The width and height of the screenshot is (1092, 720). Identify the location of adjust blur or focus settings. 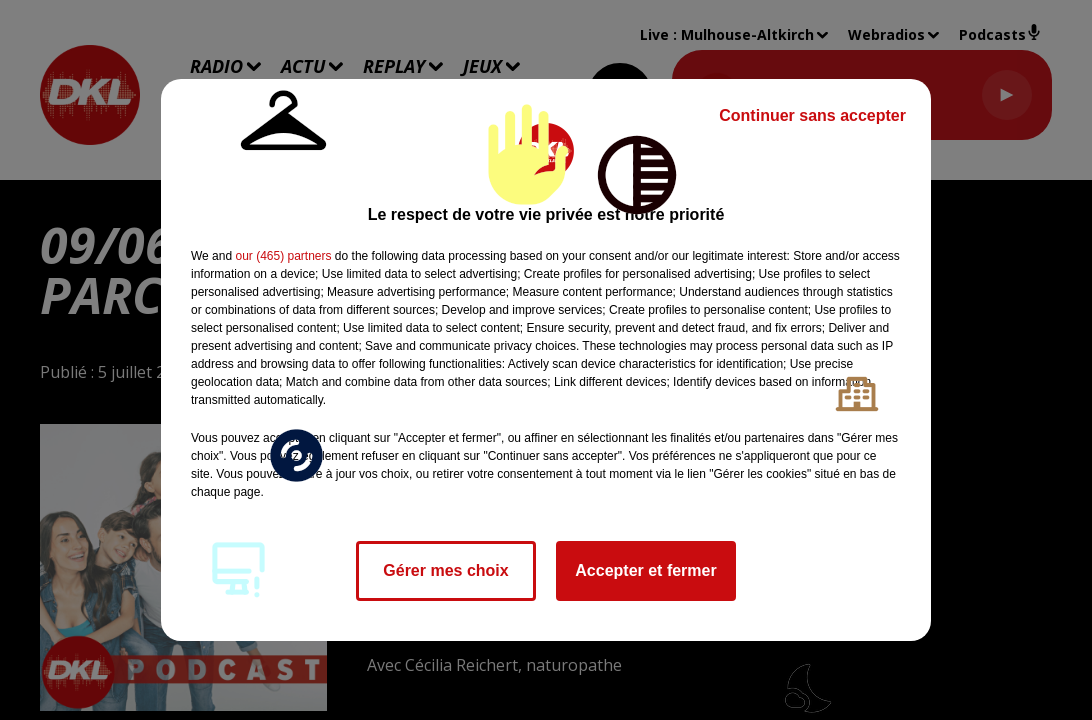
(637, 175).